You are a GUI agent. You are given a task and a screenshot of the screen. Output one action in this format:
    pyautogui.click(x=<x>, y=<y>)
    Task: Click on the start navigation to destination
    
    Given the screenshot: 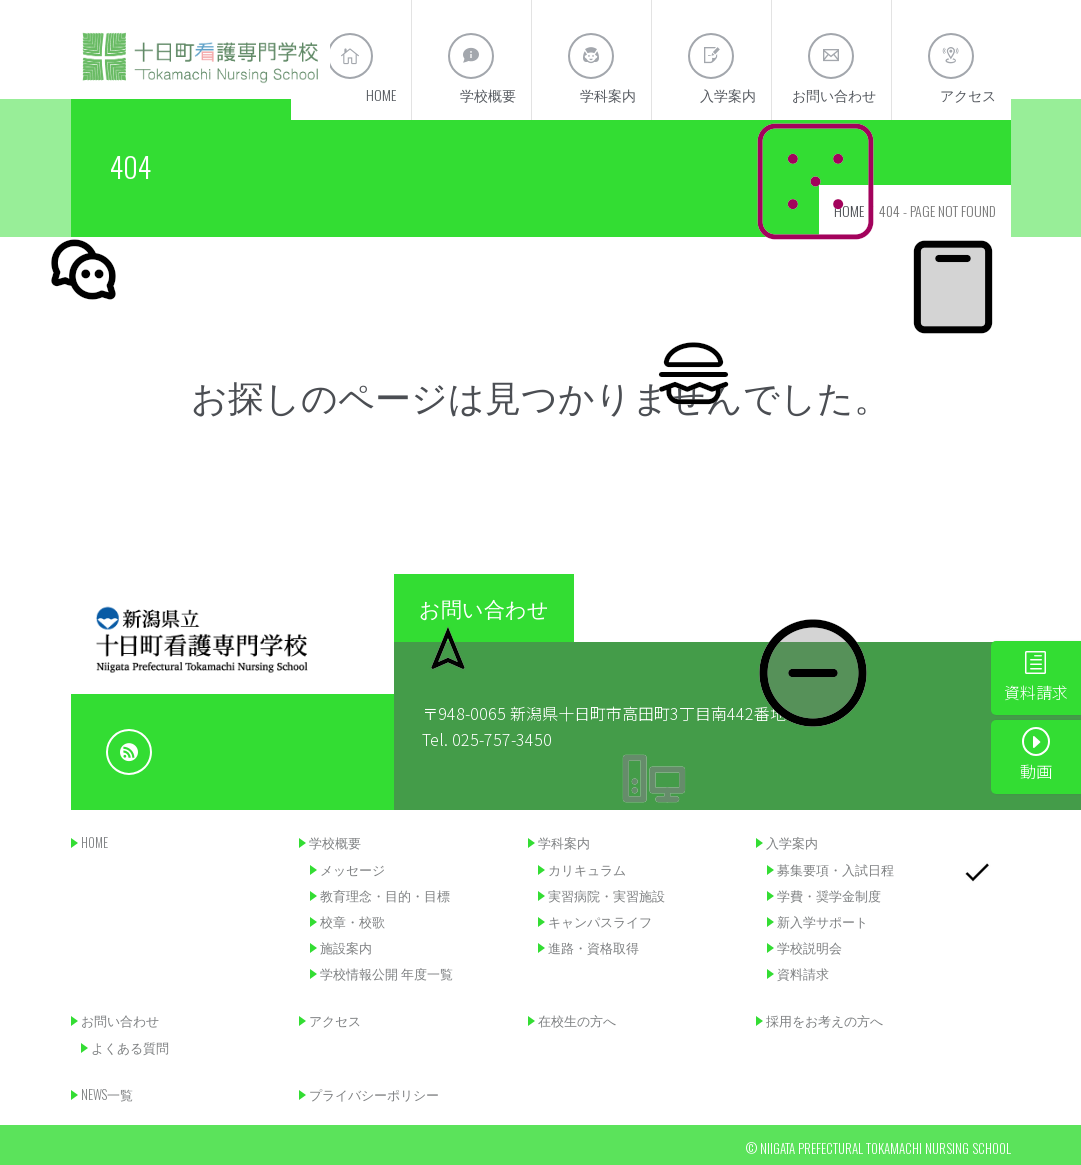 What is the action you would take?
    pyautogui.click(x=448, y=649)
    